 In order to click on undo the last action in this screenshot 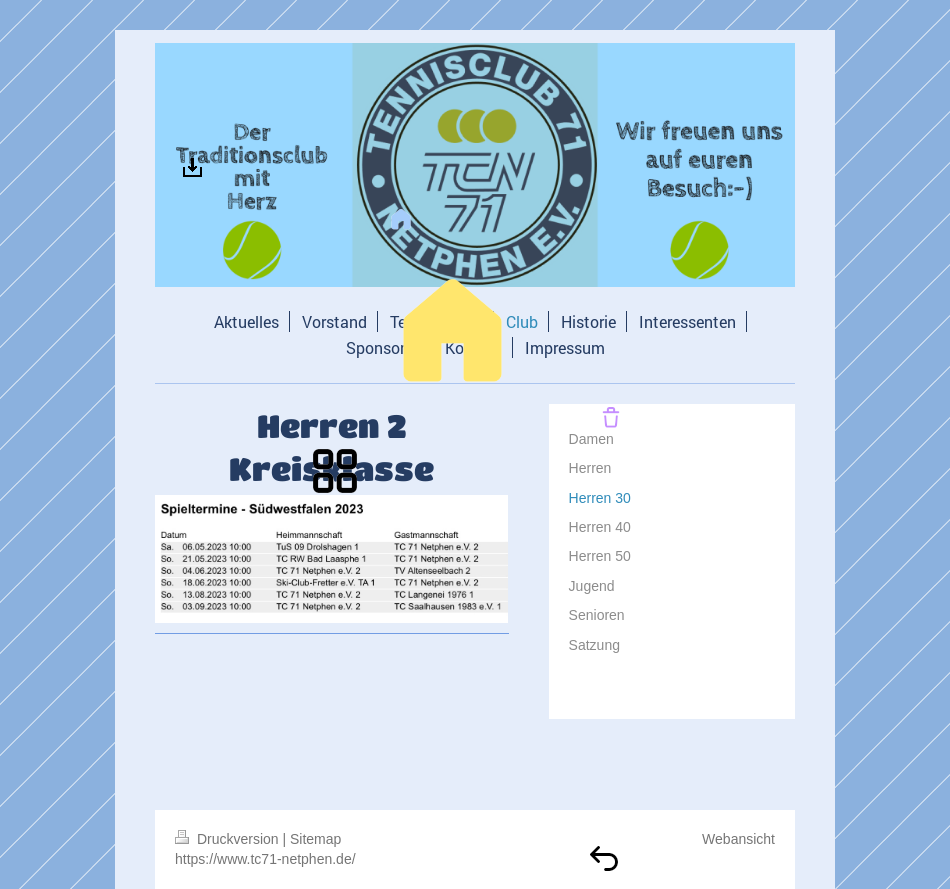, I will do `click(604, 859)`.